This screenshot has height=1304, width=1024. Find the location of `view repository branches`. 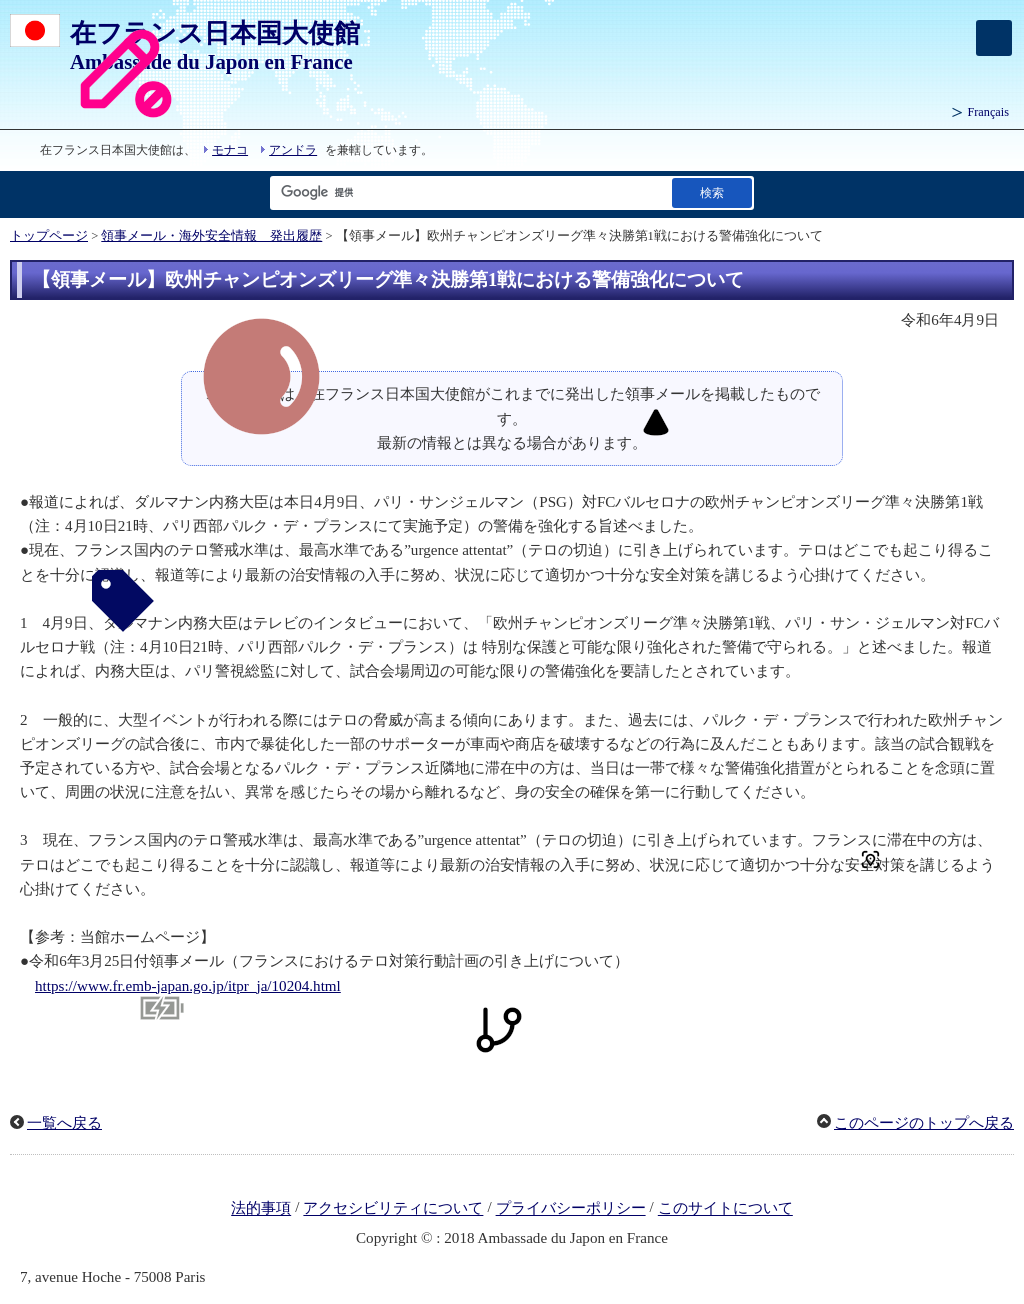

view repository branches is located at coordinates (499, 1030).